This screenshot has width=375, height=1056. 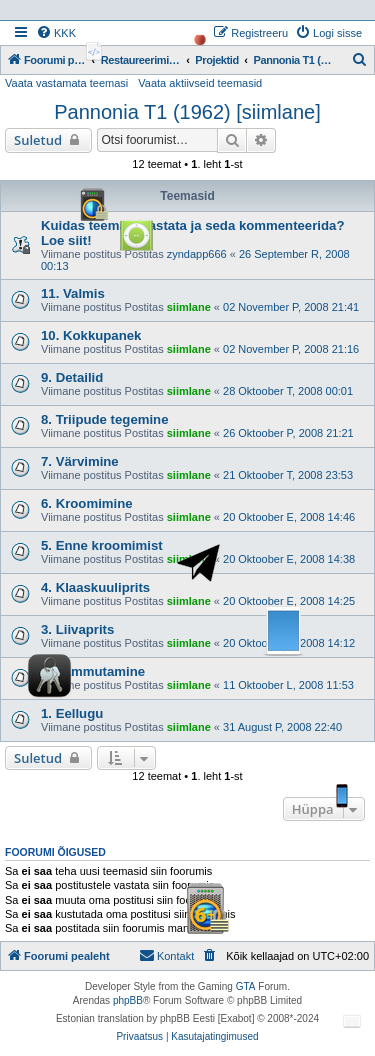 I want to click on an HTML or code file, so click(x=94, y=51).